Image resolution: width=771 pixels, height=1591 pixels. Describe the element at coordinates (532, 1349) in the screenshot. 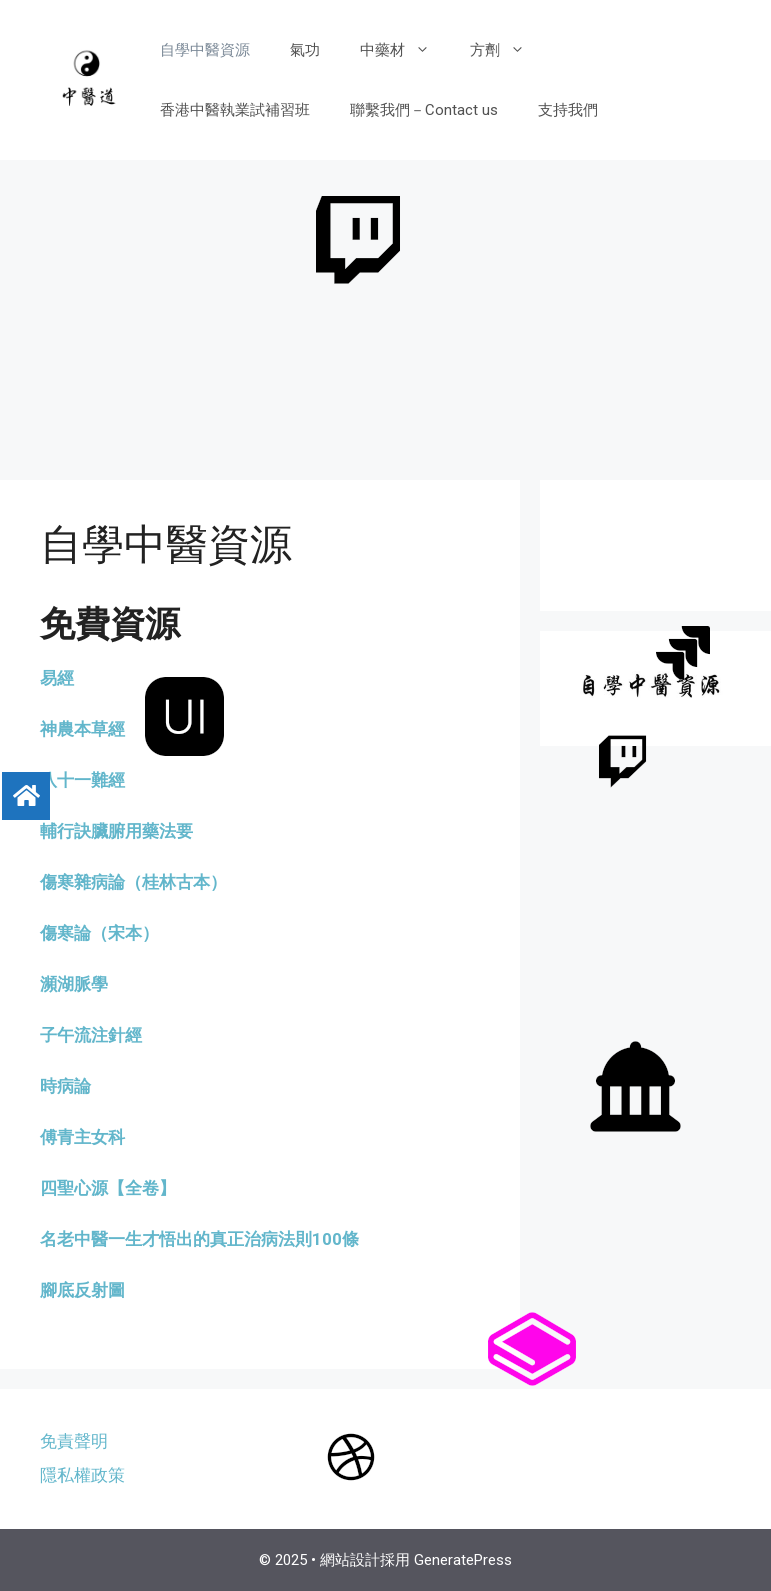

I see `stackbit logo` at that location.